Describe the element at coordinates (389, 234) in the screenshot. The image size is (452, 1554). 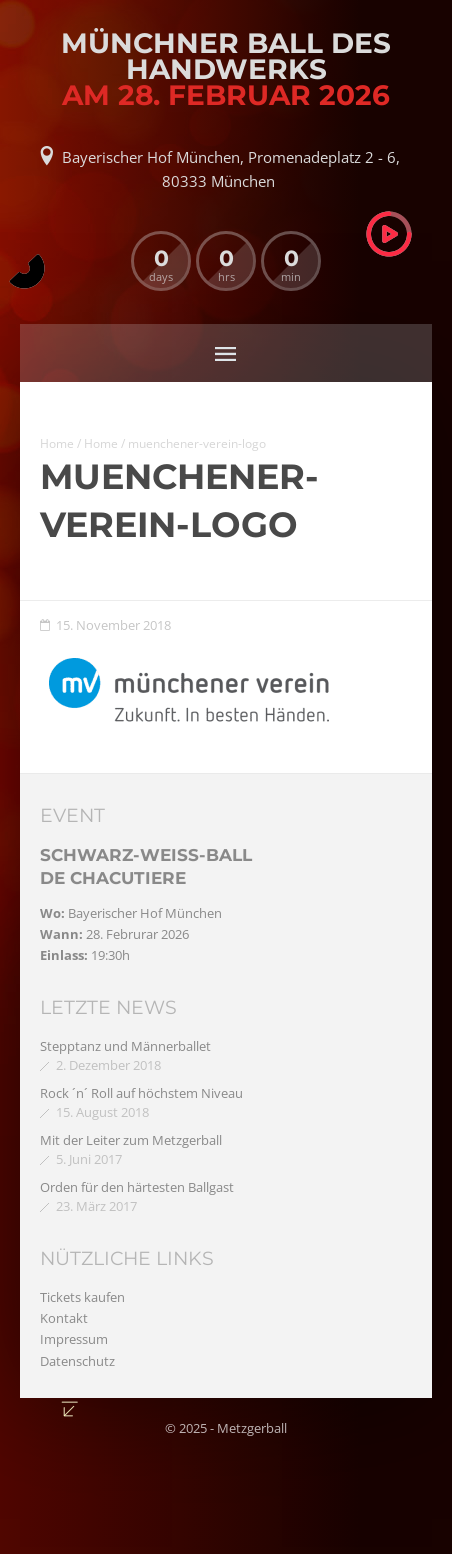
I see `open Parsinta video learning platform` at that location.